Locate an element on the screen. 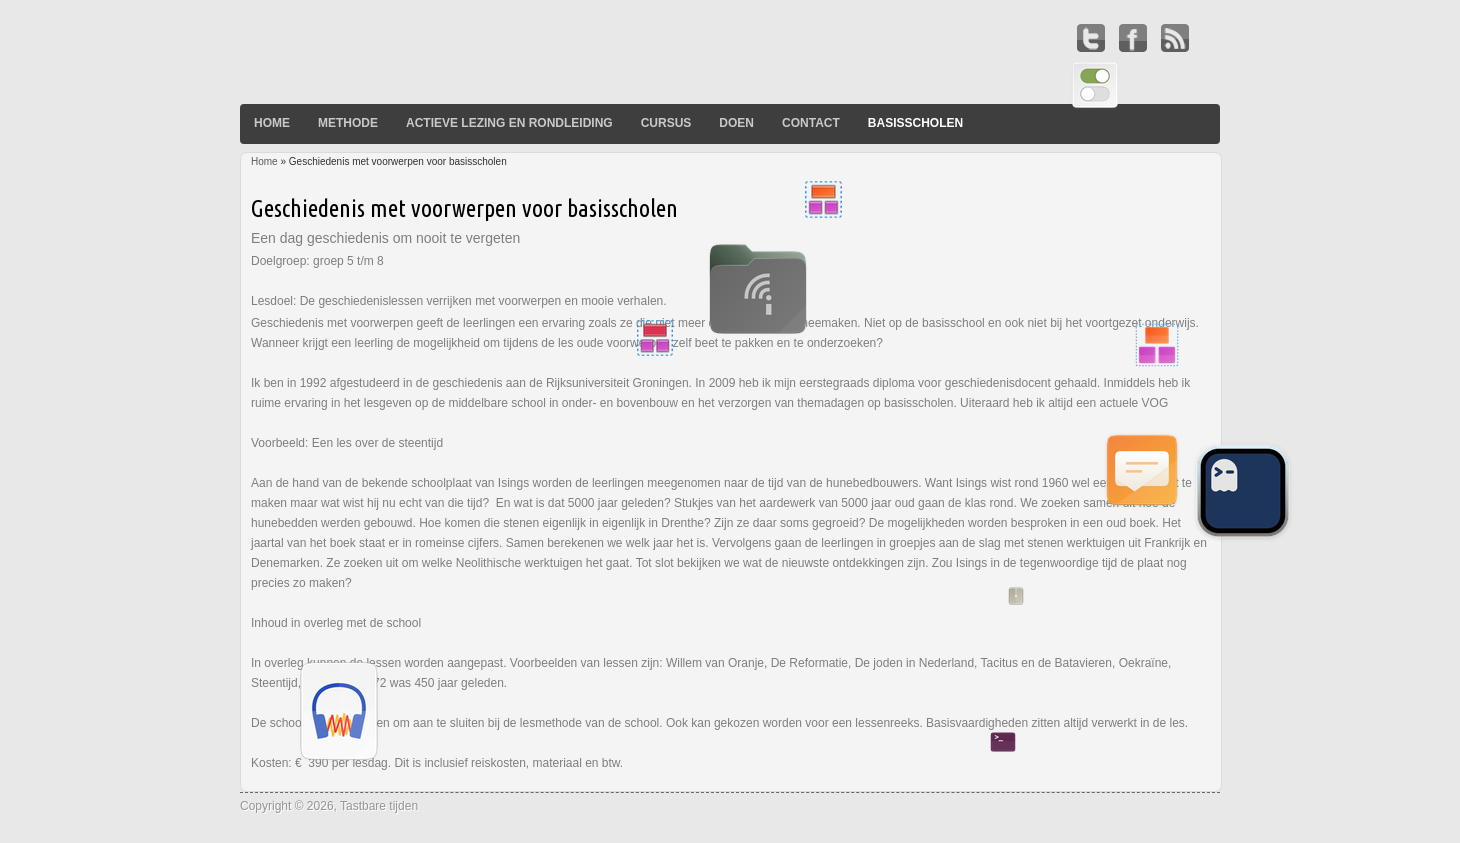  open insync cloud sync folder is located at coordinates (758, 289).